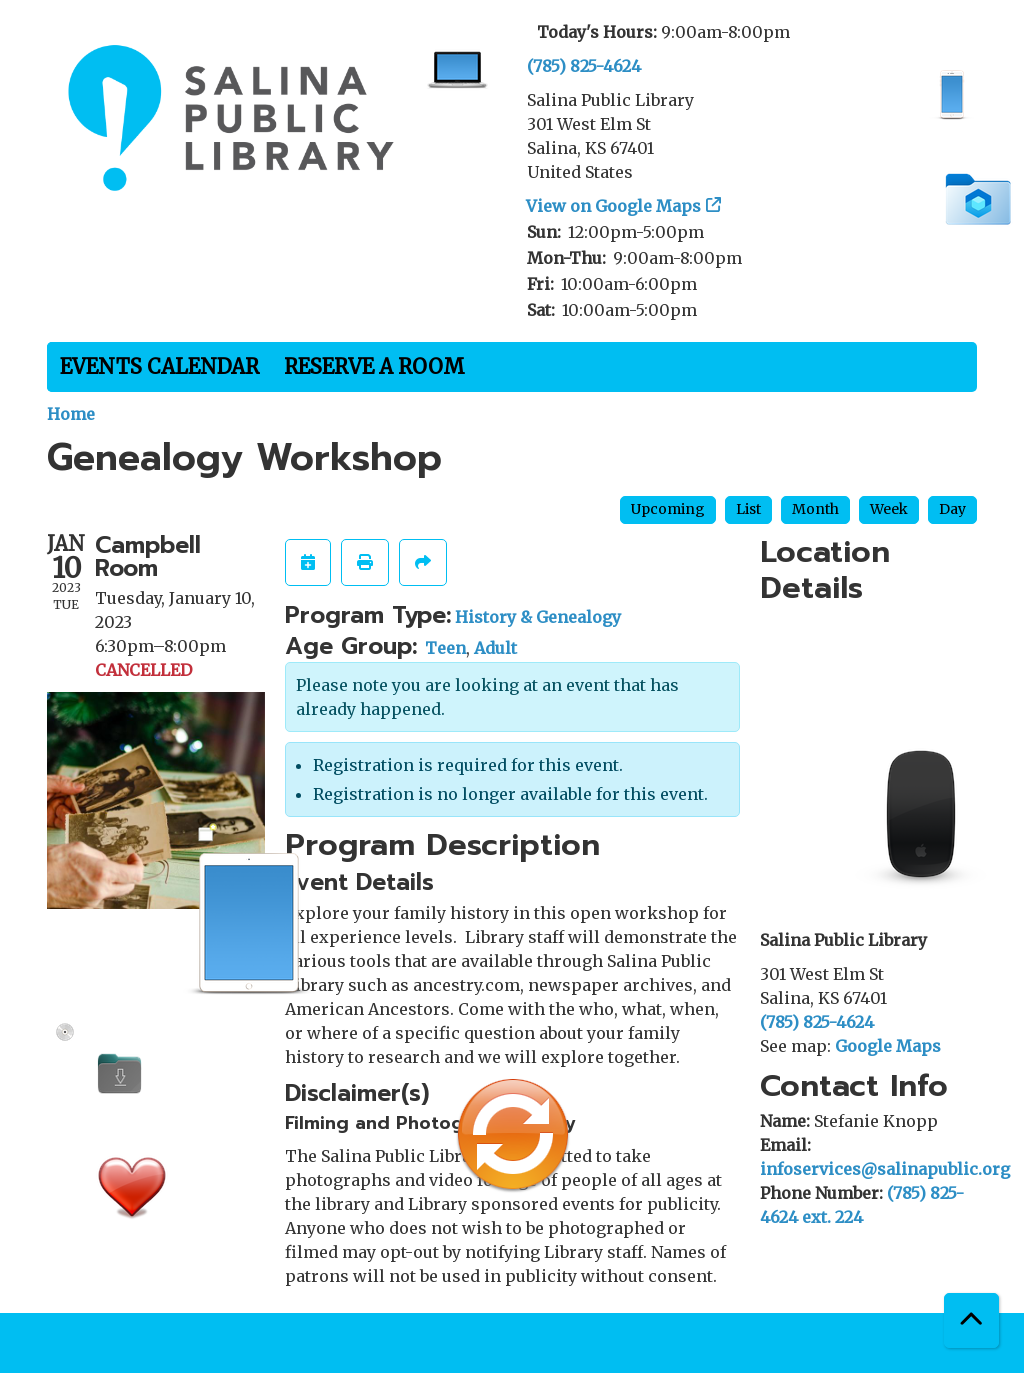 The image size is (1024, 1373). Describe the element at coordinates (952, 95) in the screenshot. I see `connect or manage an iPhone device` at that location.